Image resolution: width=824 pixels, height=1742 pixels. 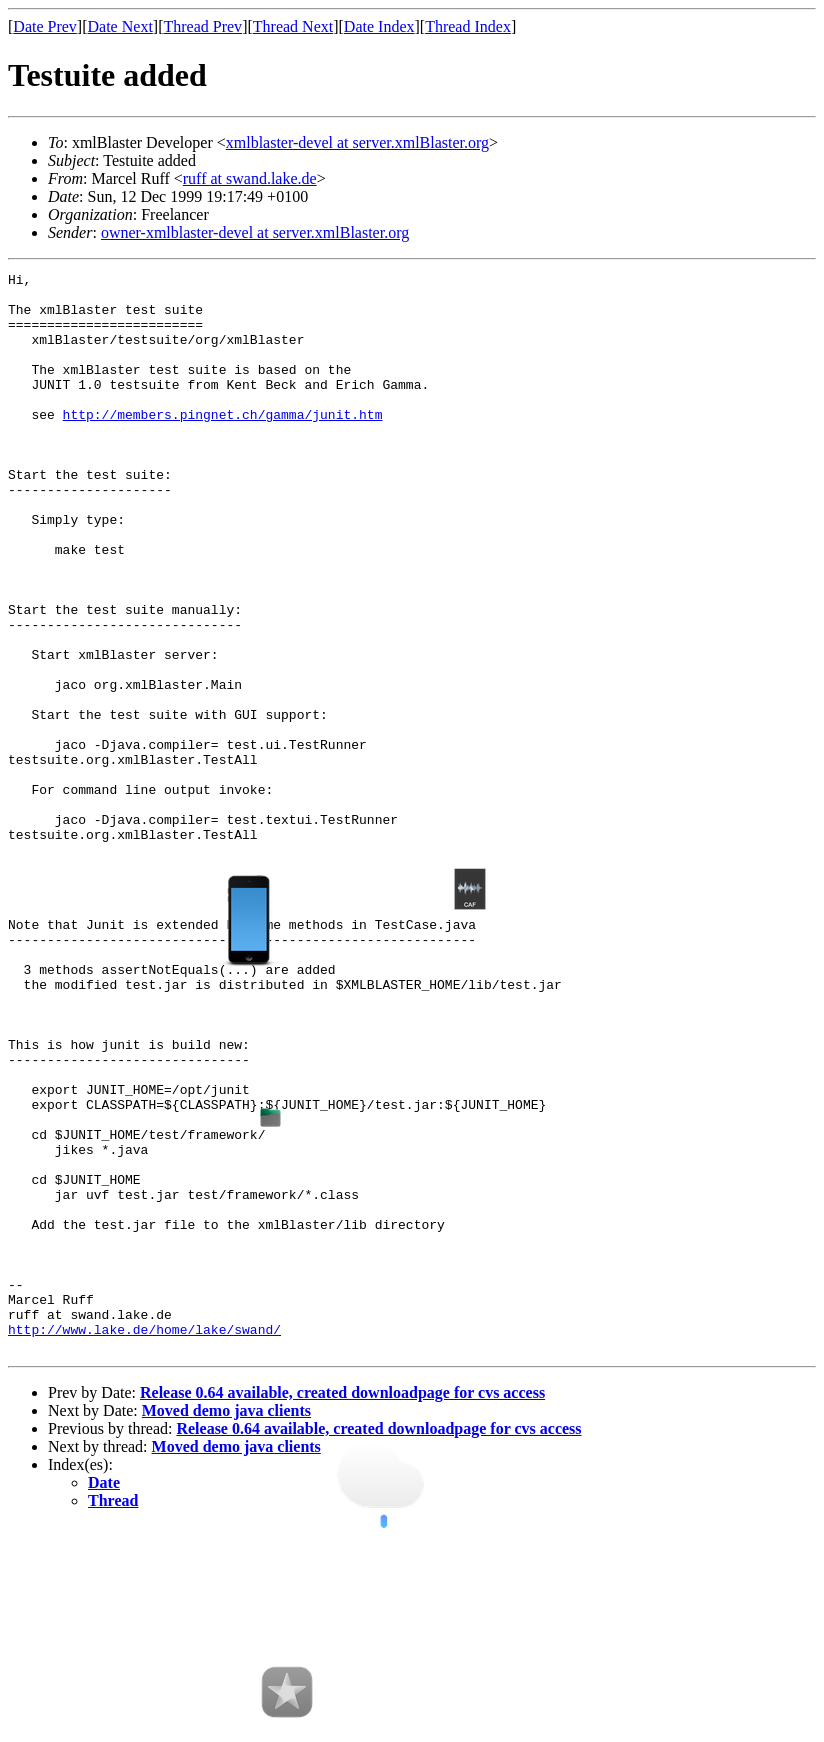 What do you see at coordinates (470, 890) in the screenshot?
I see `a core audio format (.caf) file in GarageBand` at bounding box center [470, 890].